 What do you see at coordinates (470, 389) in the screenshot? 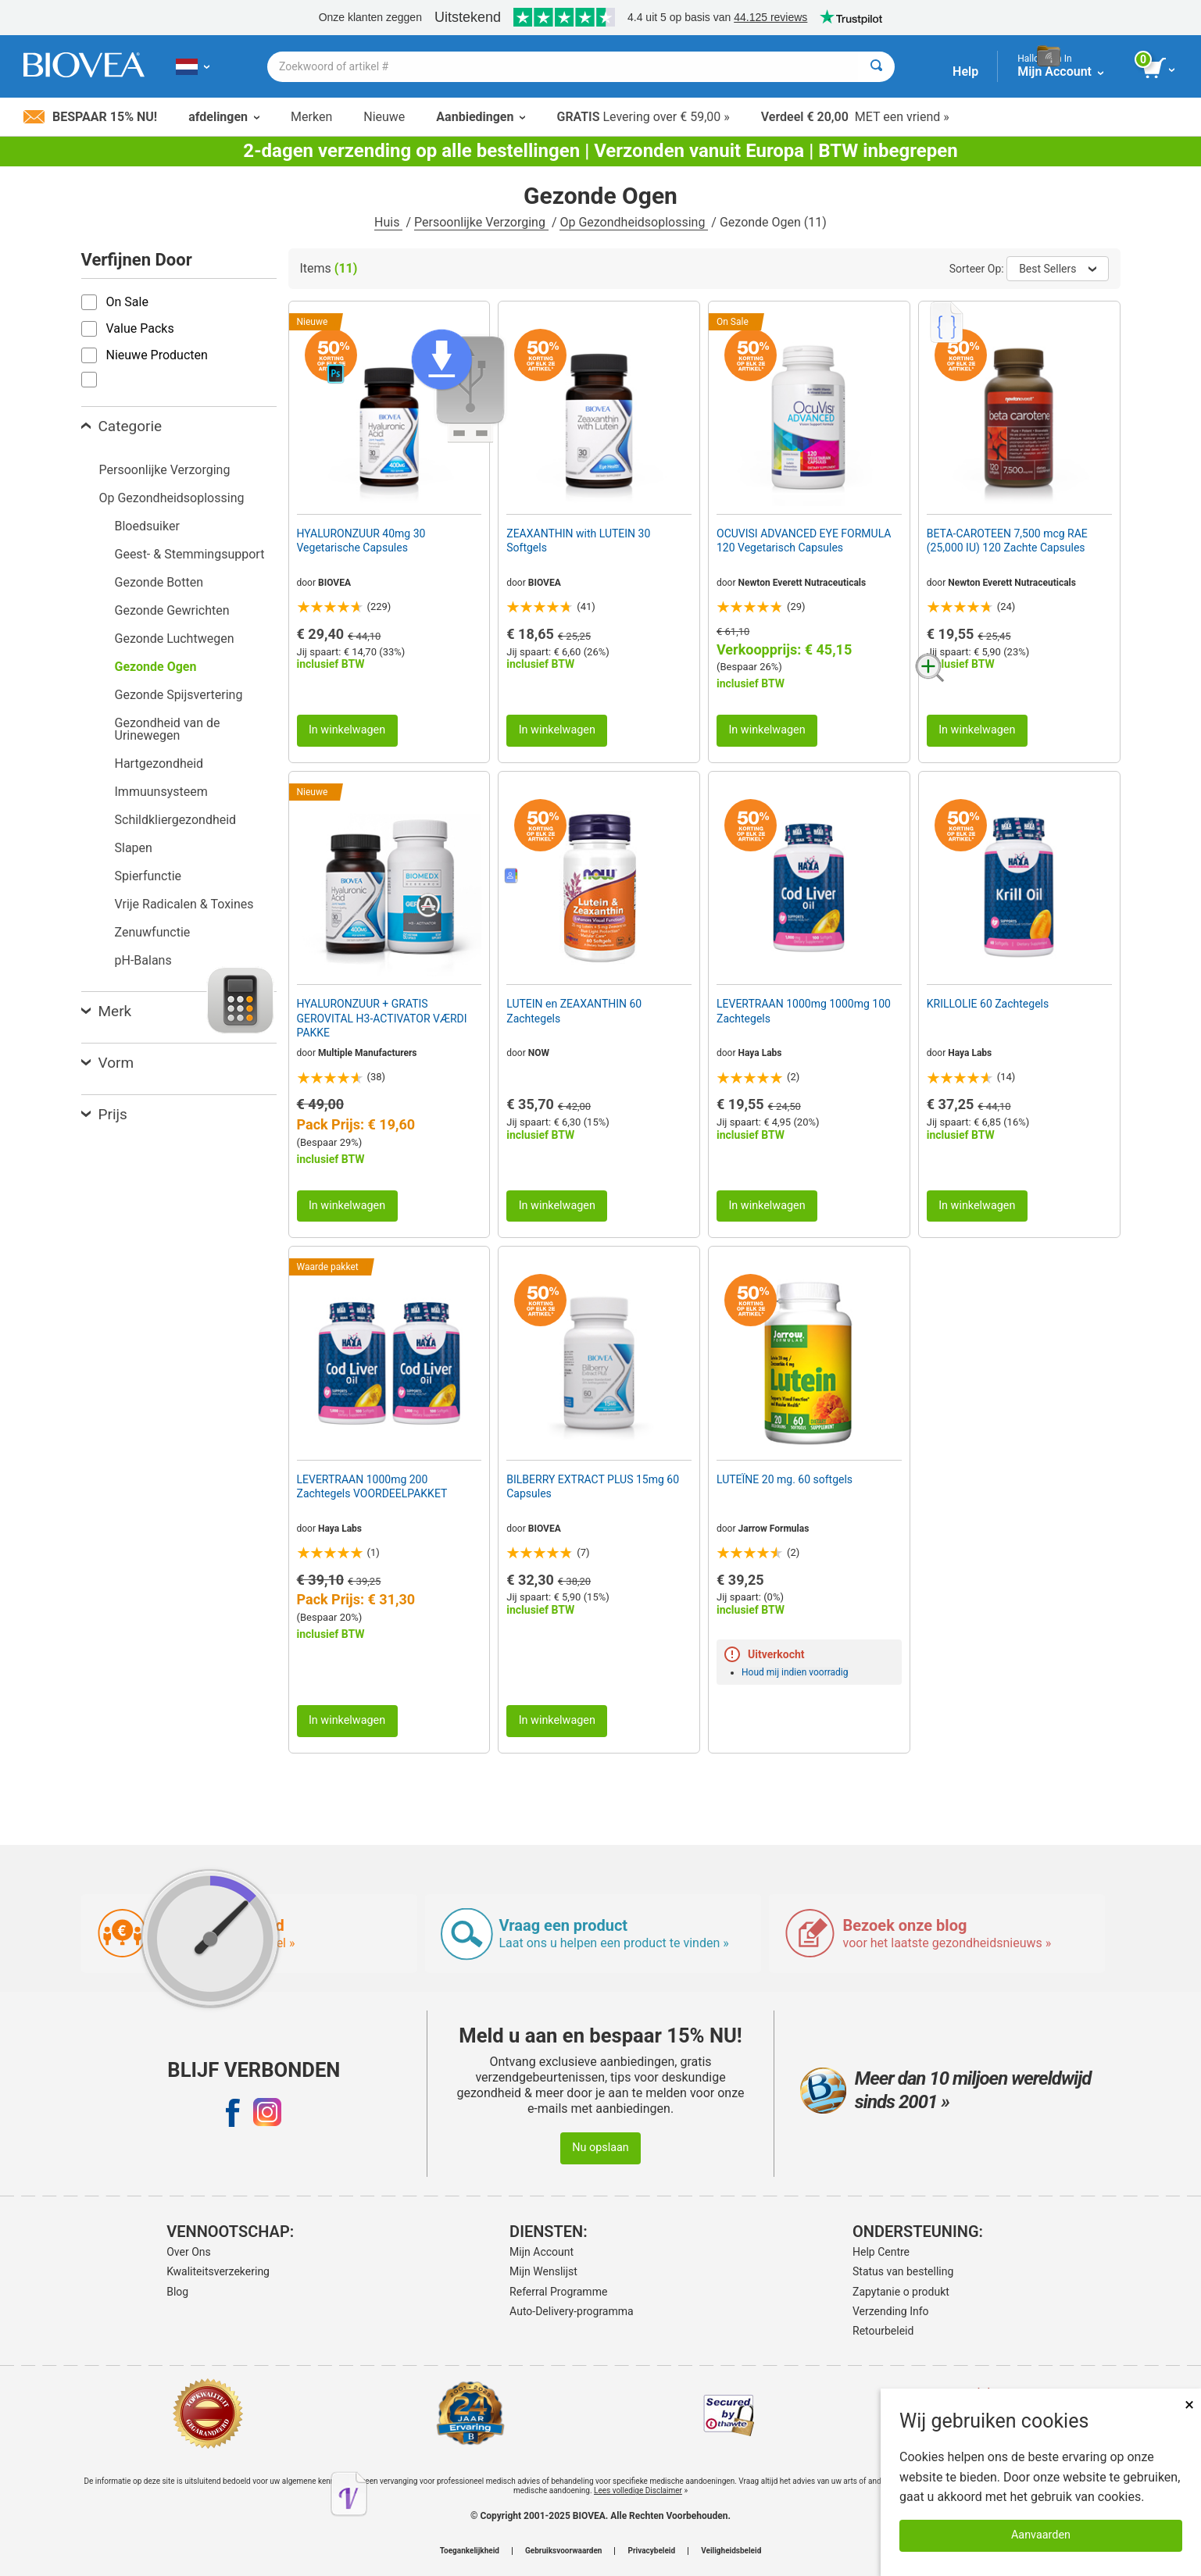
I see `create a bootable USB drive` at bounding box center [470, 389].